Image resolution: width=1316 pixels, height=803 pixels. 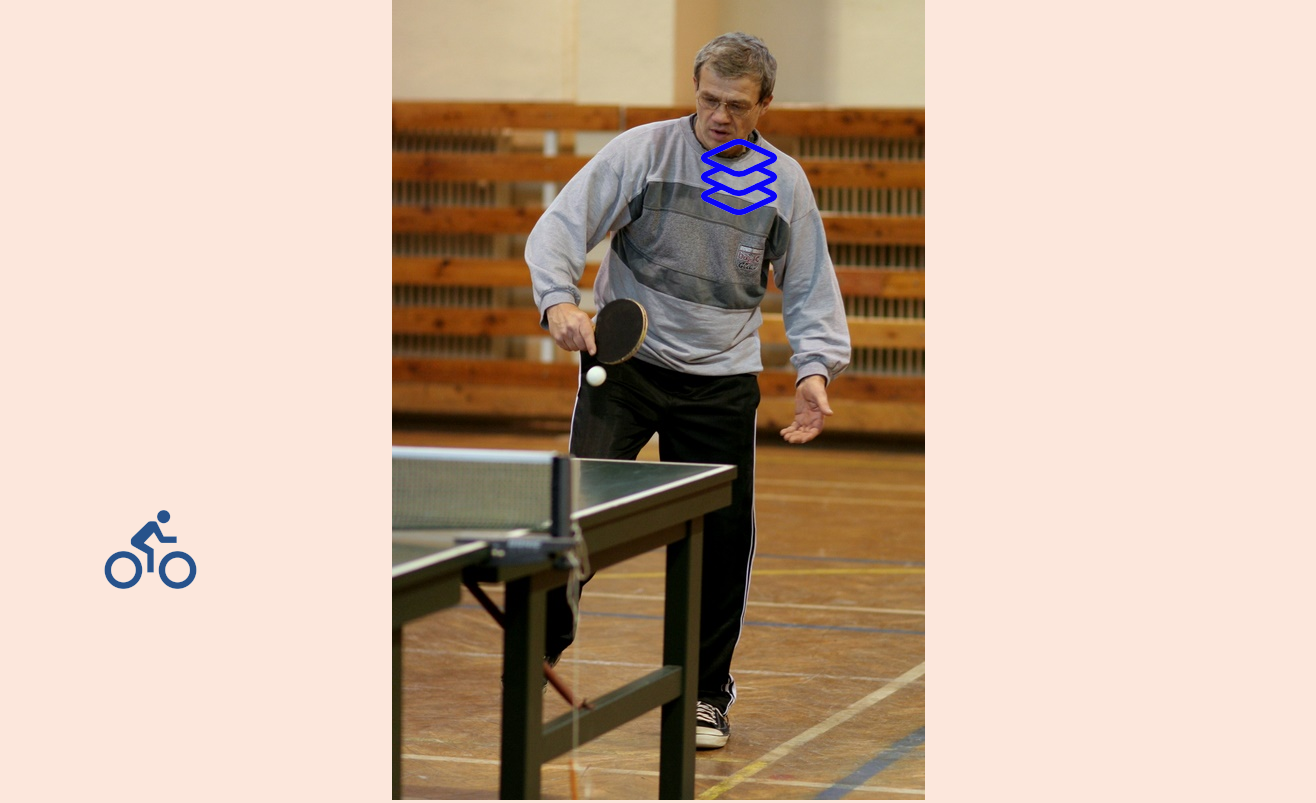 I want to click on toggle layer visibility in an editor, so click(x=739, y=177).